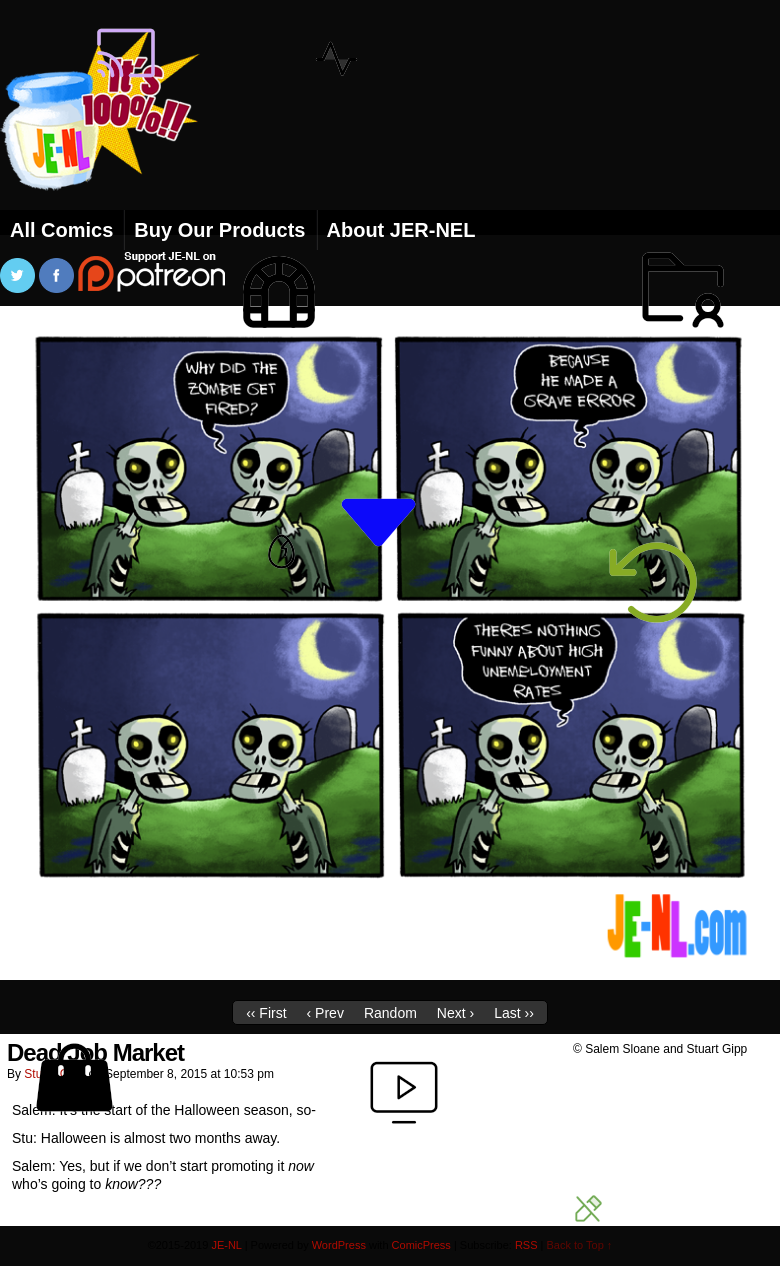  Describe the element at coordinates (378, 522) in the screenshot. I see `expand a dropdown menu` at that location.